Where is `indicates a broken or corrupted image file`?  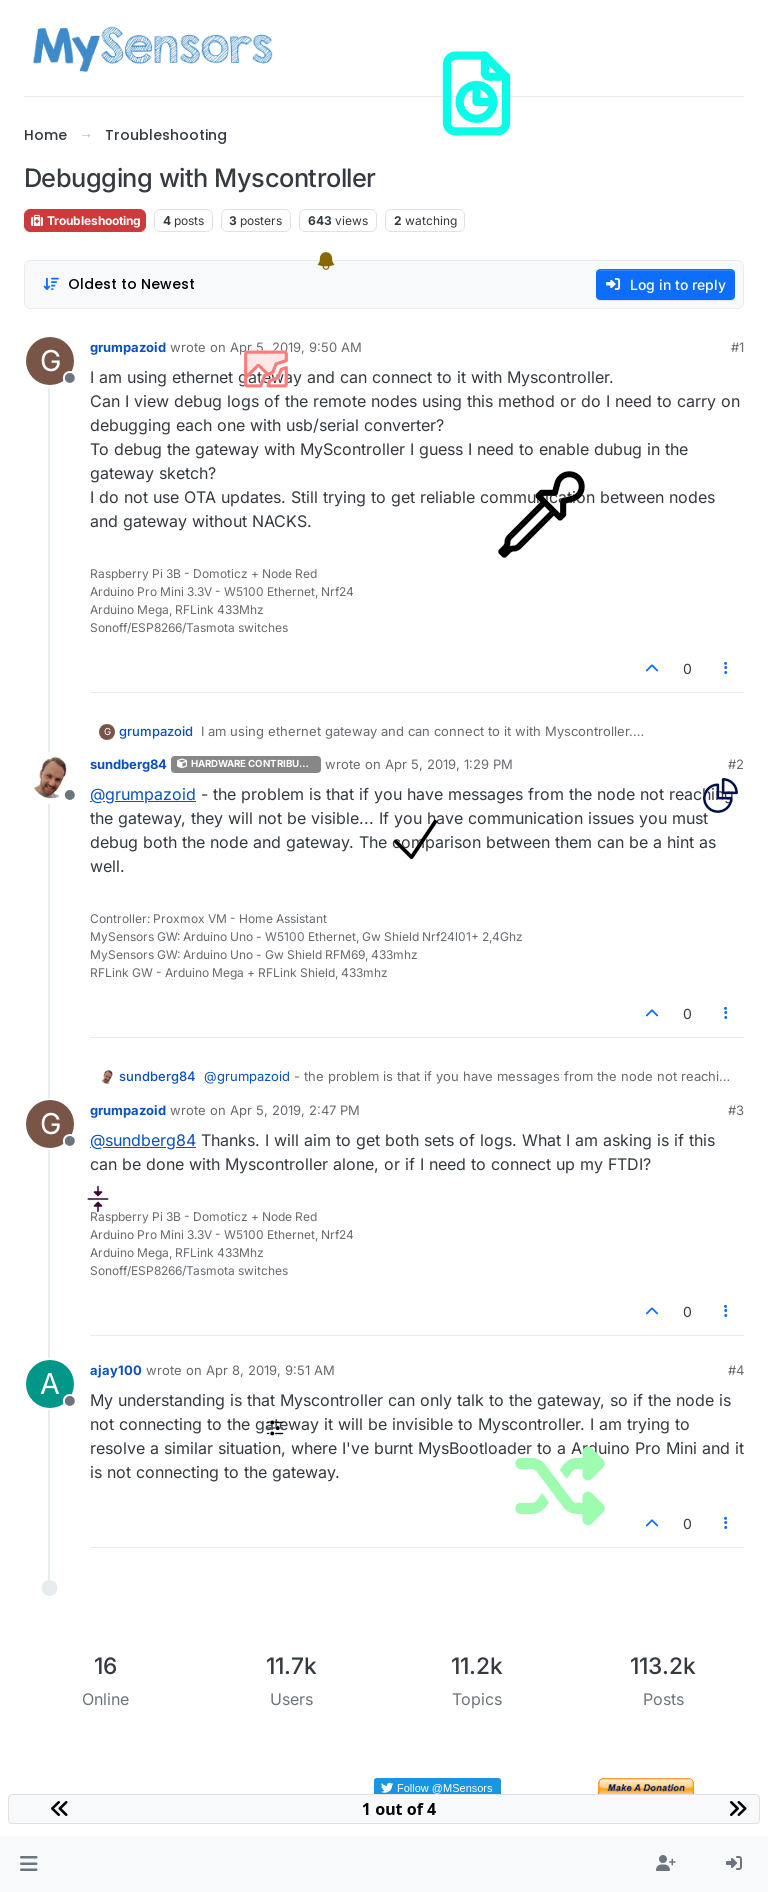
indicates a broken or corrupted image file is located at coordinates (266, 369).